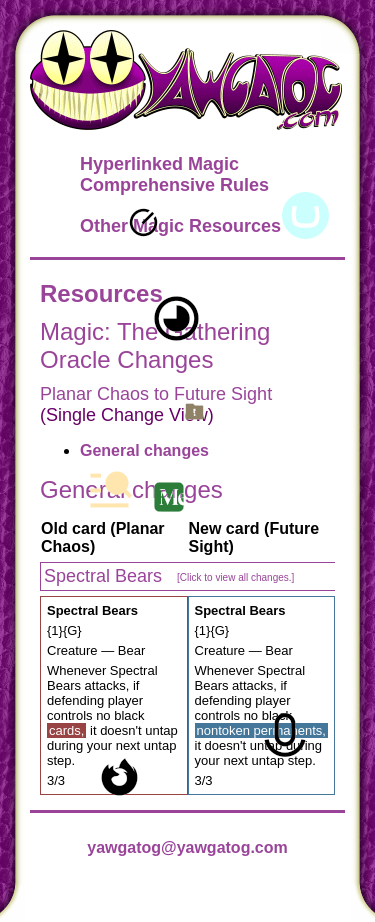 This screenshot has height=922, width=375. I want to click on indicates 75% progress complete, so click(176, 318).